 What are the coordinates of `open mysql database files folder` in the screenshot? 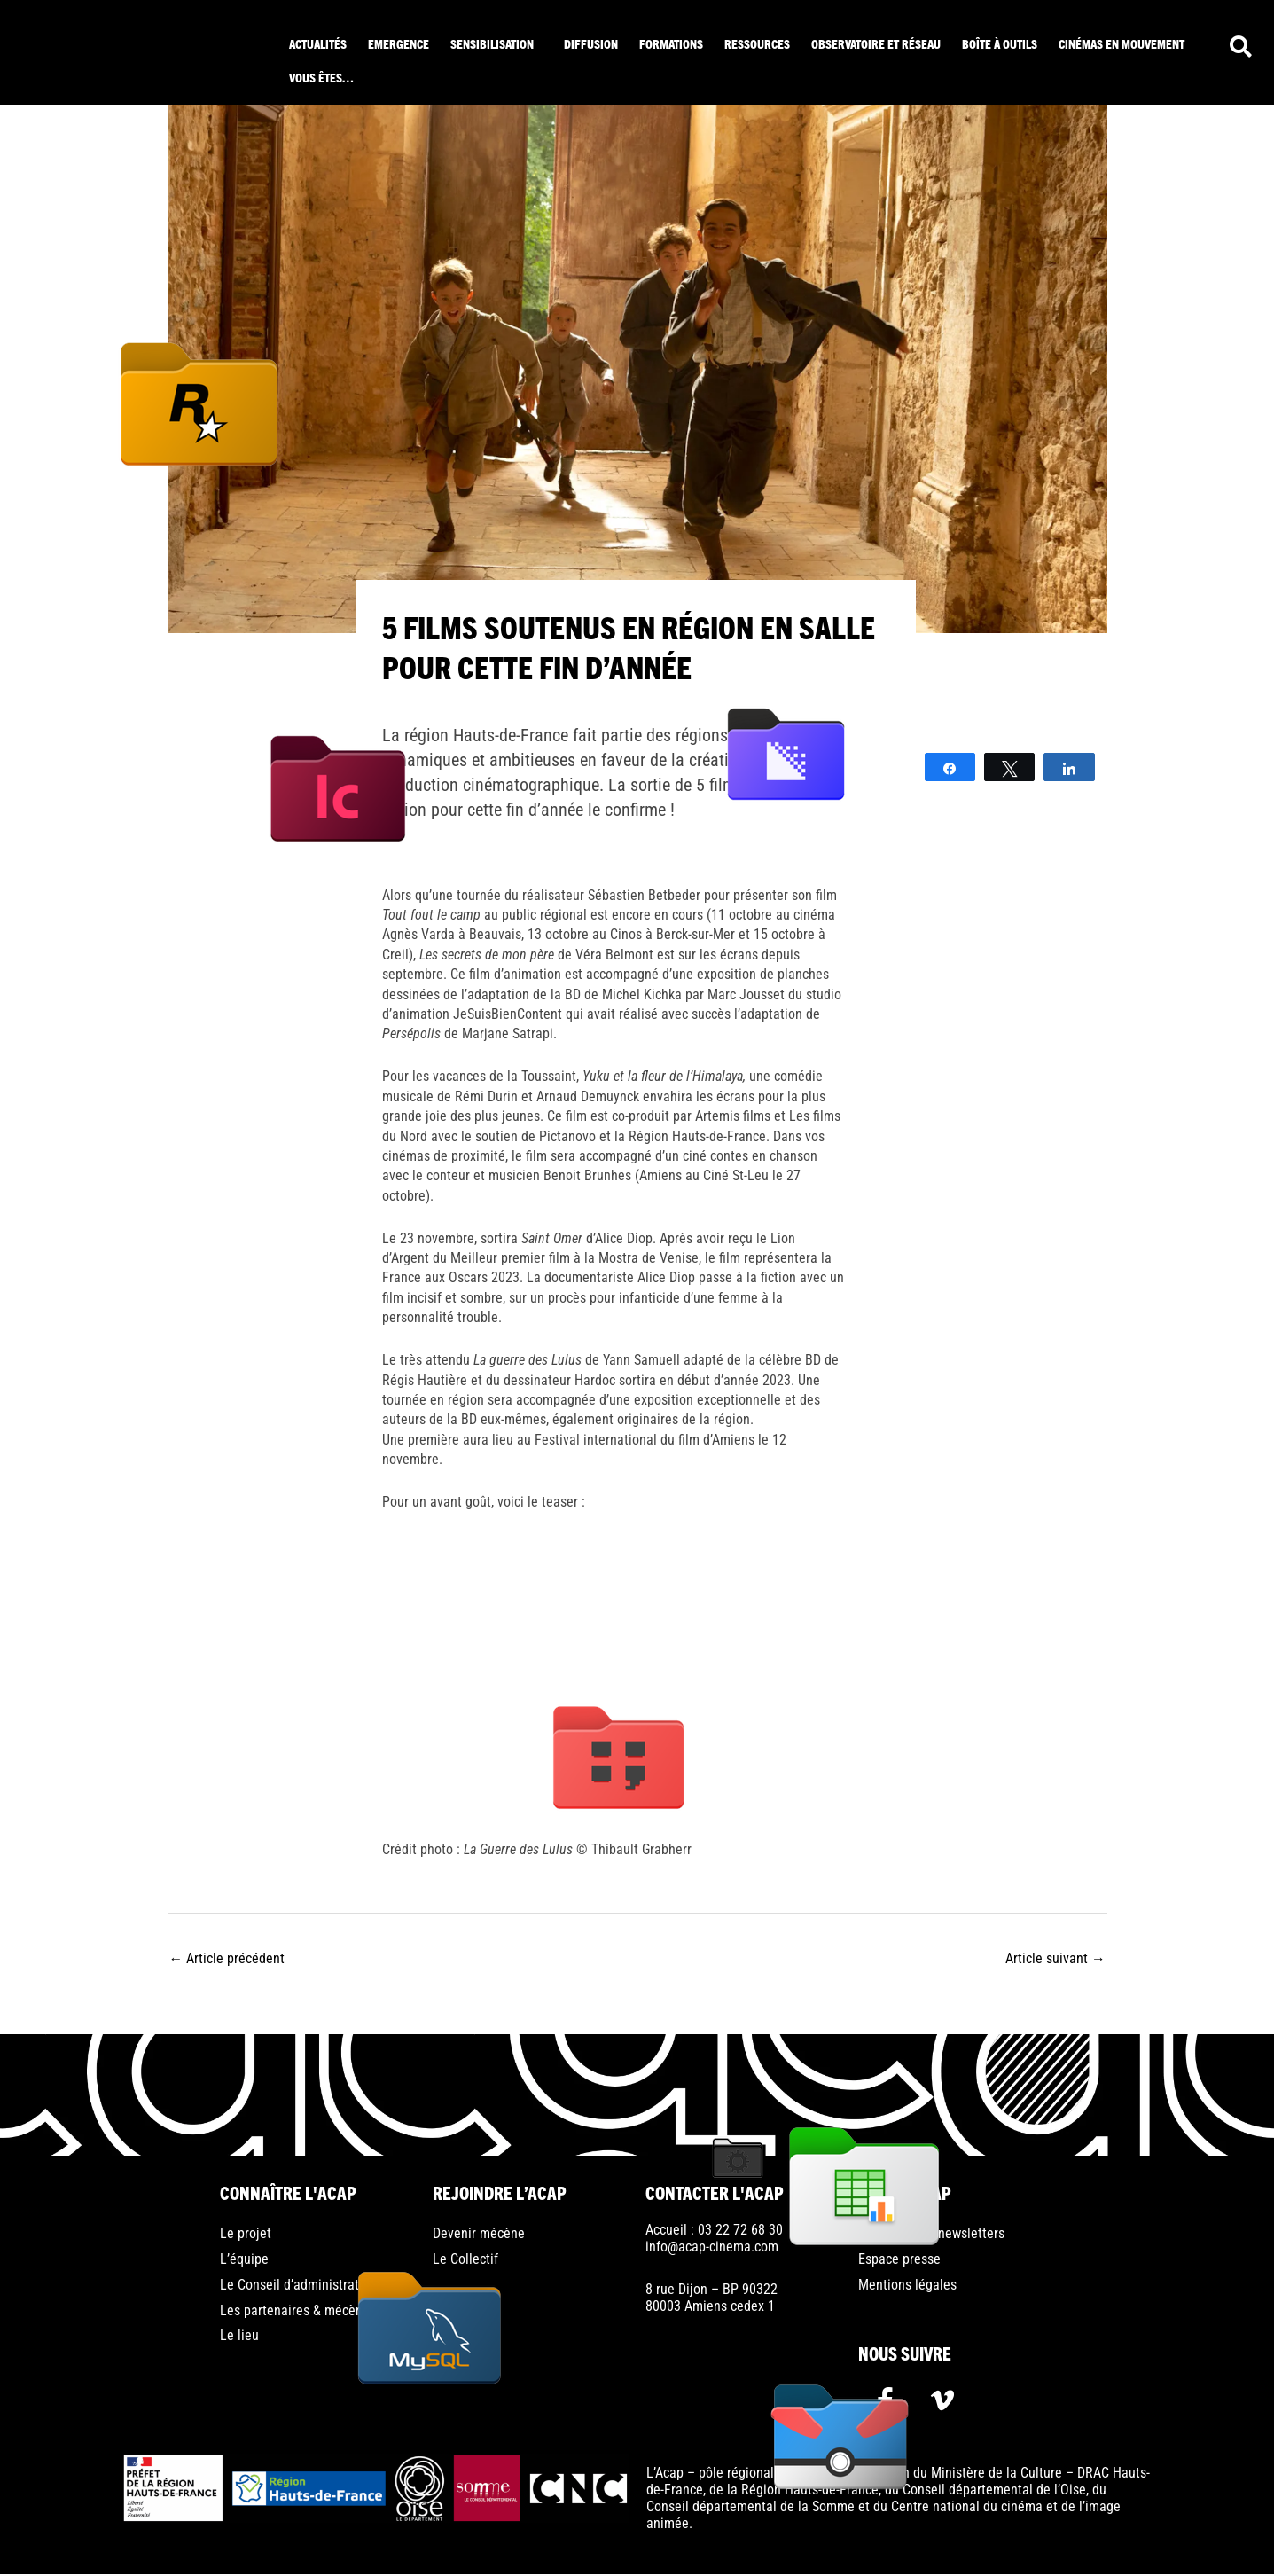 It's located at (428, 2331).